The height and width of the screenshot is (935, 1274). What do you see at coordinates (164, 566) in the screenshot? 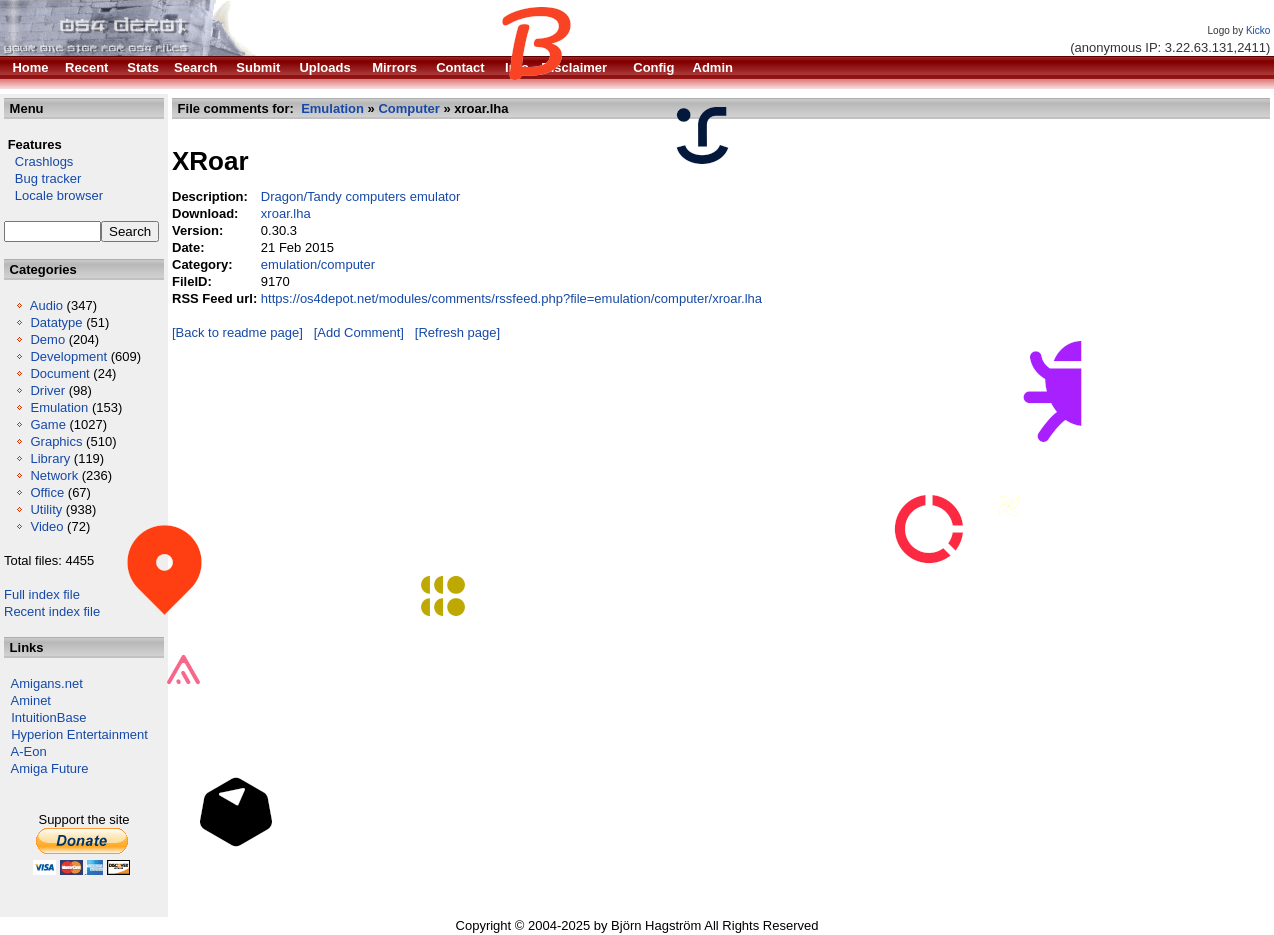
I see `view location on map` at bounding box center [164, 566].